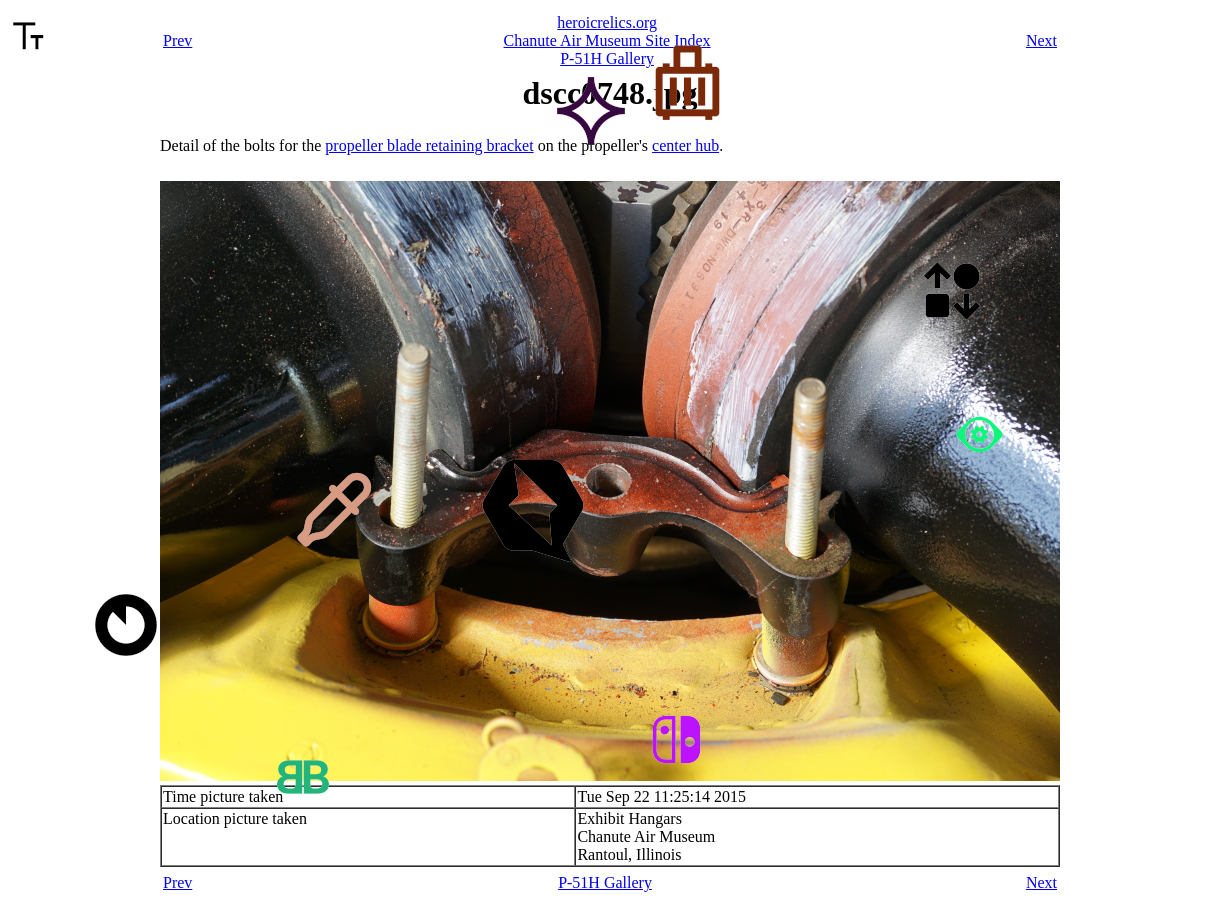 This screenshot has width=1220, height=906. I want to click on access travel or trip planning features, so click(687, 84).